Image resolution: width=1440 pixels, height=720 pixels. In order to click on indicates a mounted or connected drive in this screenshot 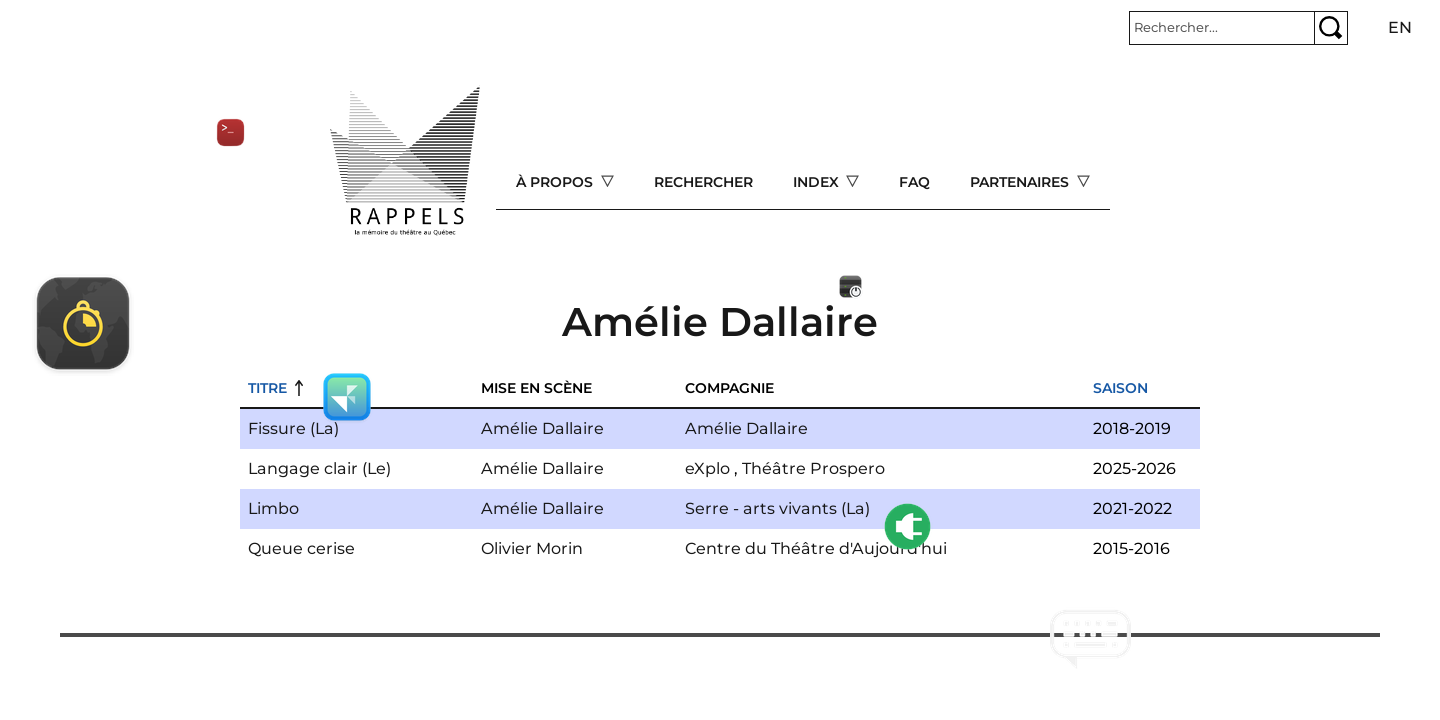, I will do `click(907, 526)`.